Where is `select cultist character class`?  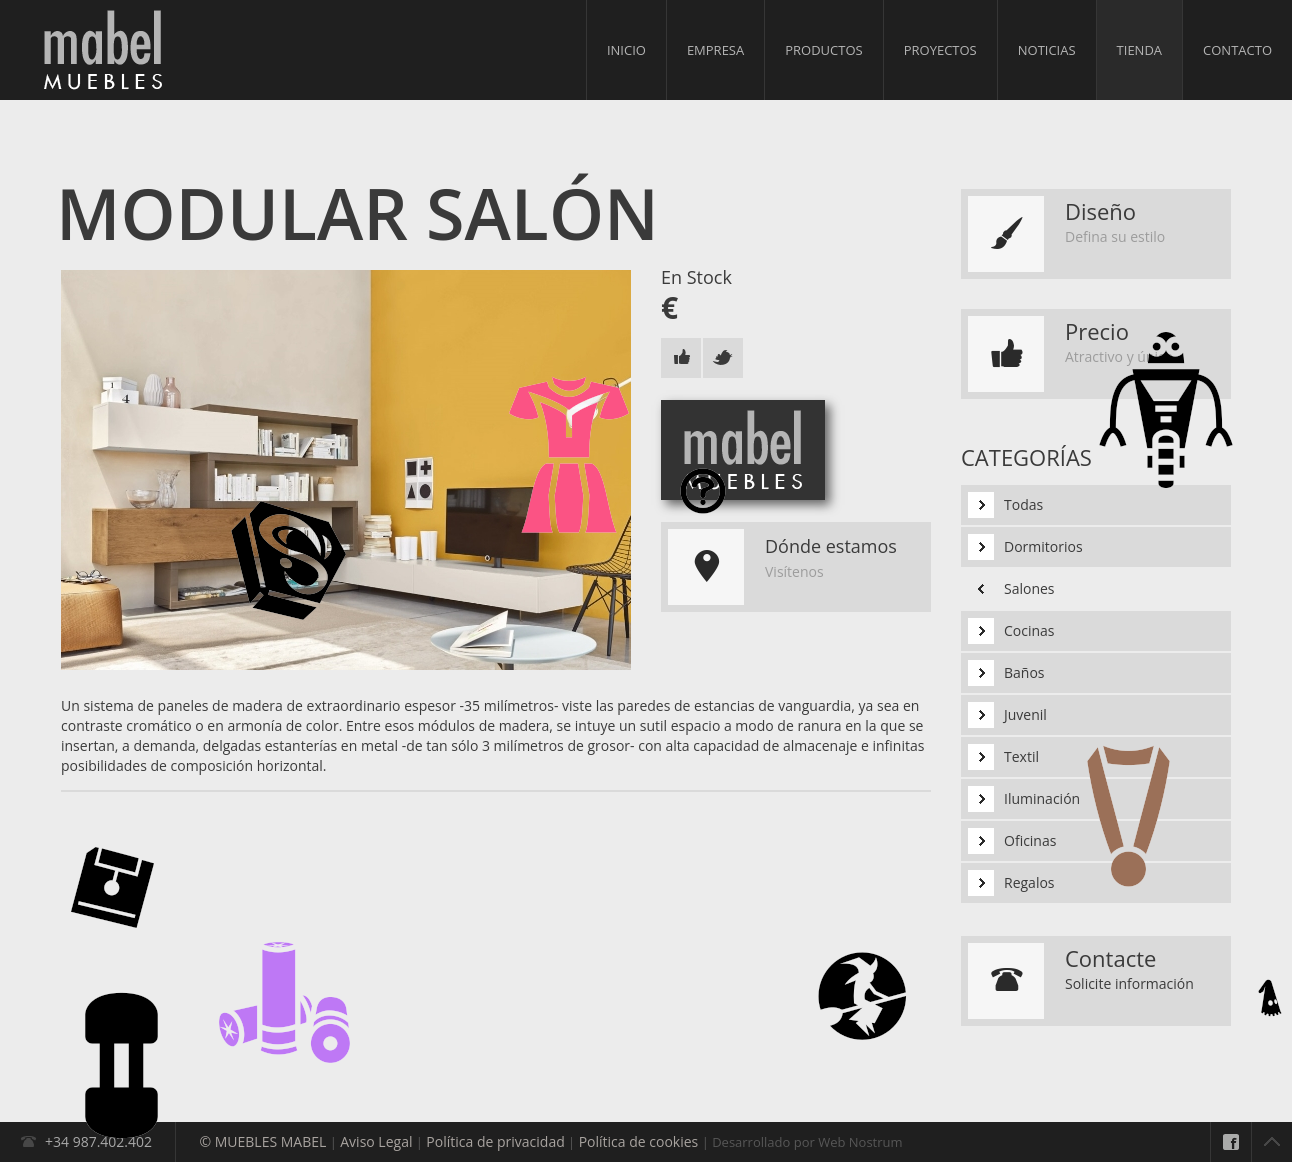
select cultist character class is located at coordinates (1270, 998).